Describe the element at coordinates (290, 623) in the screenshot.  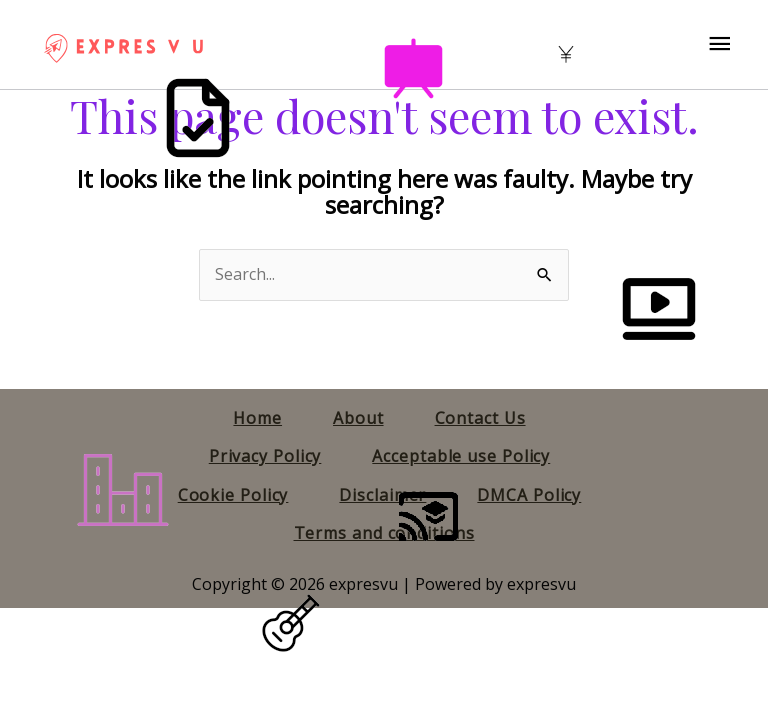
I see `access music or audio settings` at that location.